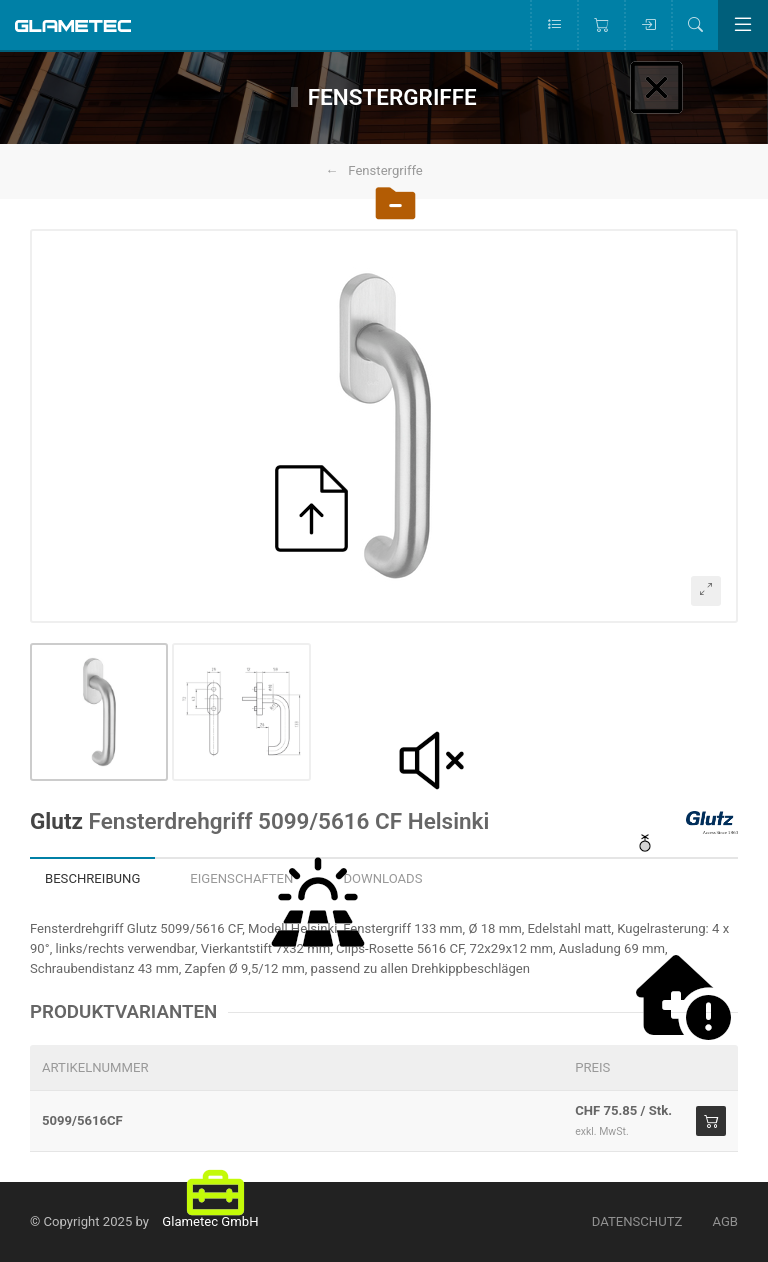 The height and width of the screenshot is (1262, 768). What do you see at coordinates (318, 907) in the screenshot?
I see `view solar panel status or energy production` at bounding box center [318, 907].